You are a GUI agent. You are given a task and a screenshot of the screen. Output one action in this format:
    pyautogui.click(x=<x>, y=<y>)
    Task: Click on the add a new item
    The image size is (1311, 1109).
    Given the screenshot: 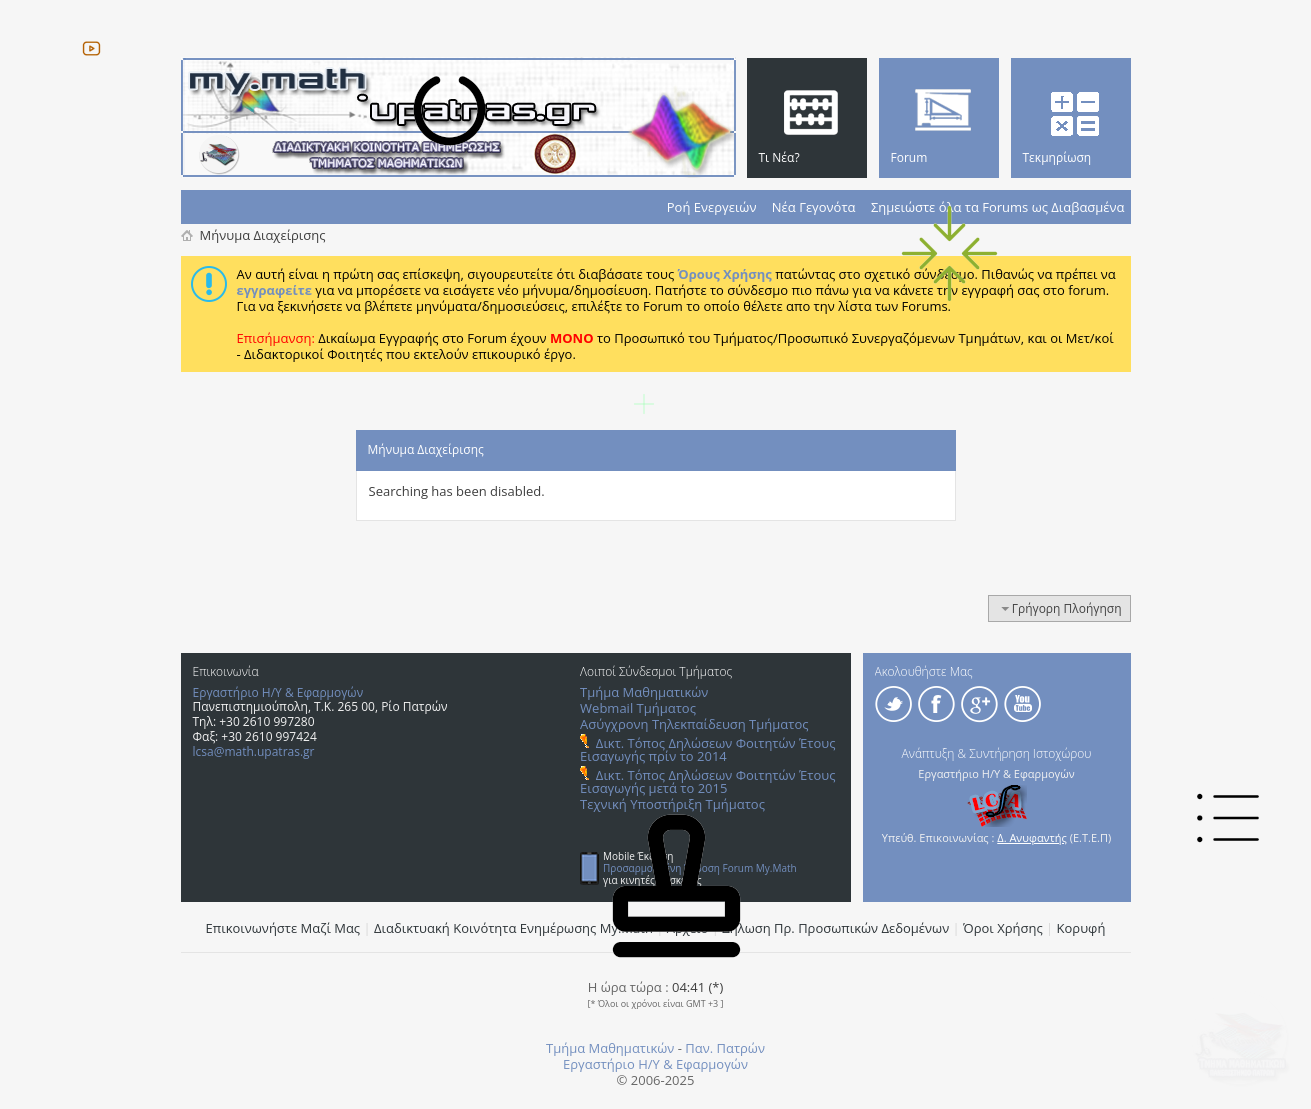 What is the action you would take?
    pyautogui.click(x=644, y=404)
    